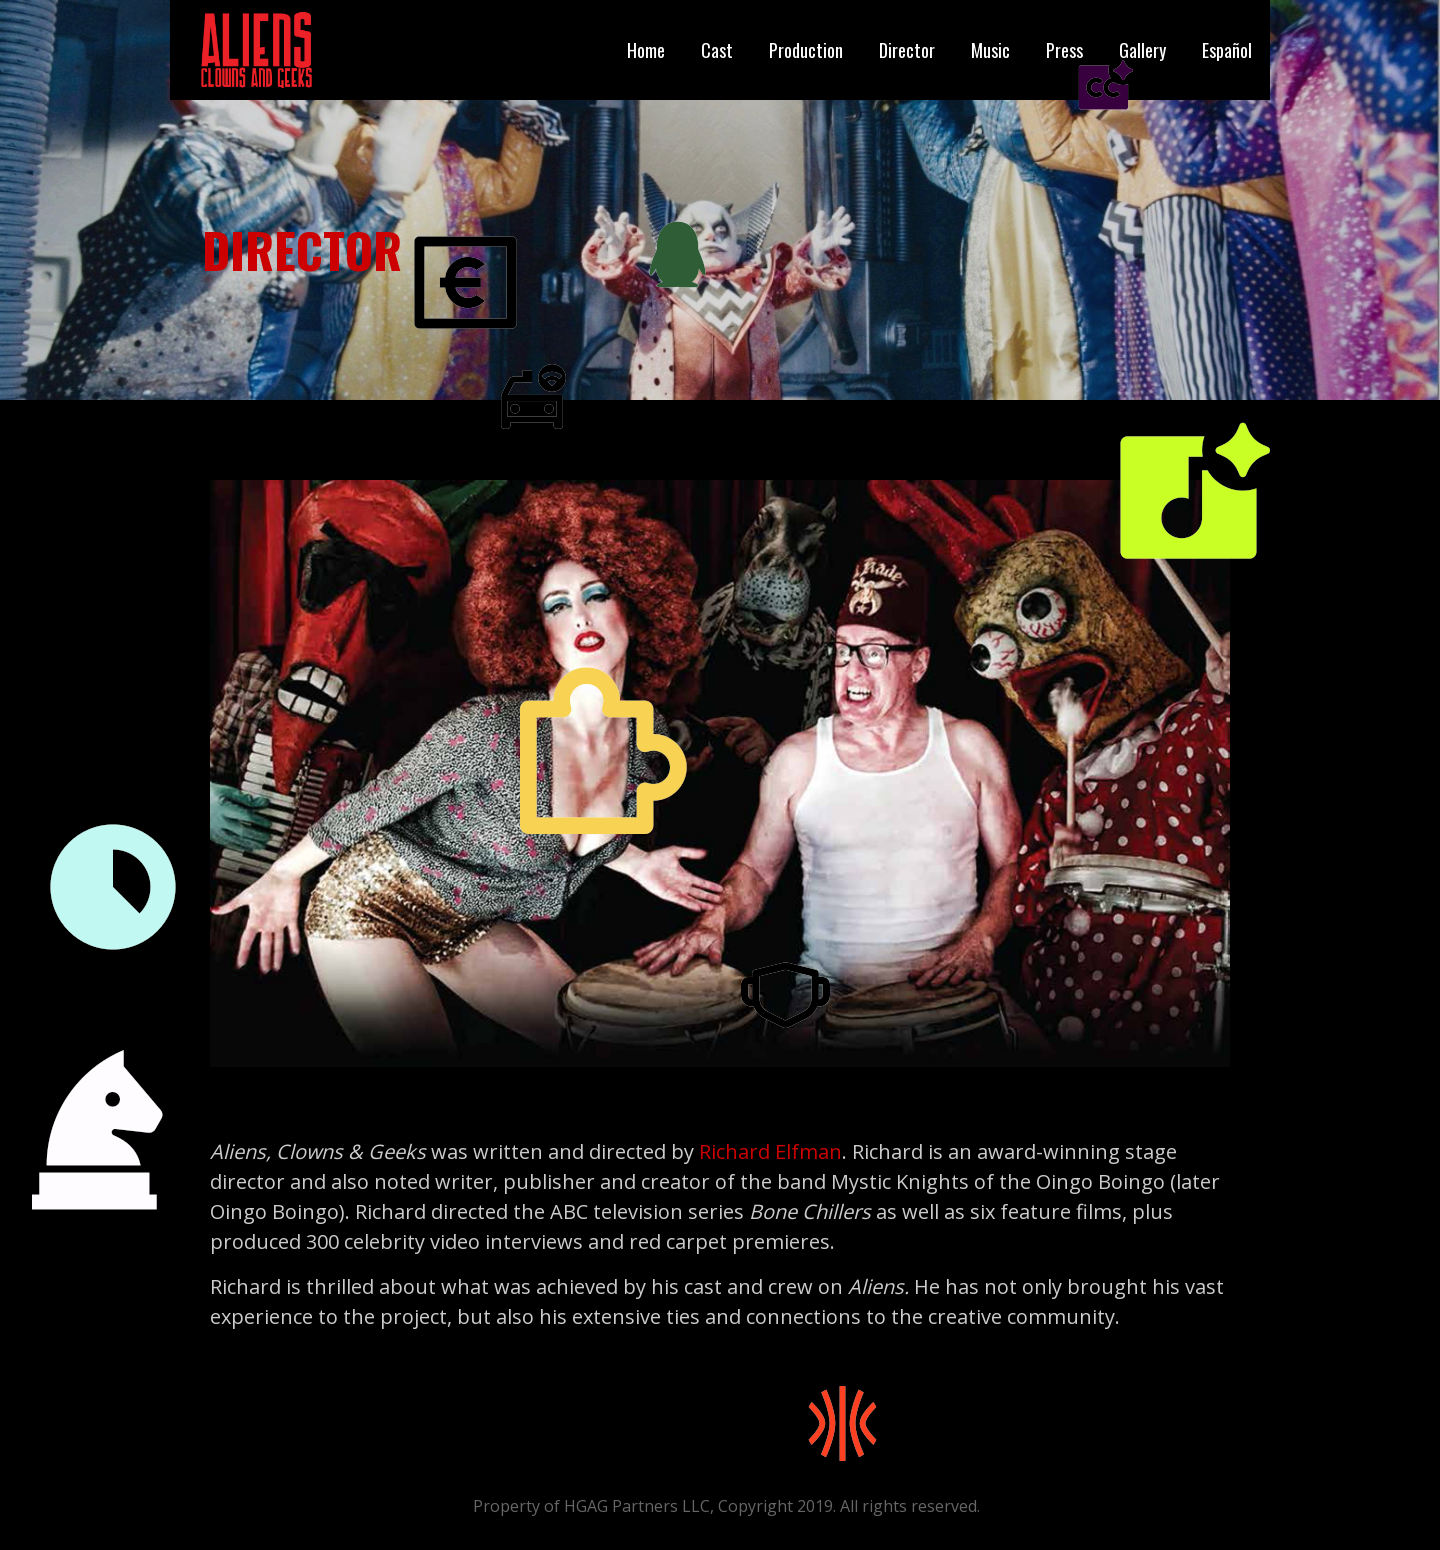  I want to click on enable AI-generated closed captions, so click(1103, 87).